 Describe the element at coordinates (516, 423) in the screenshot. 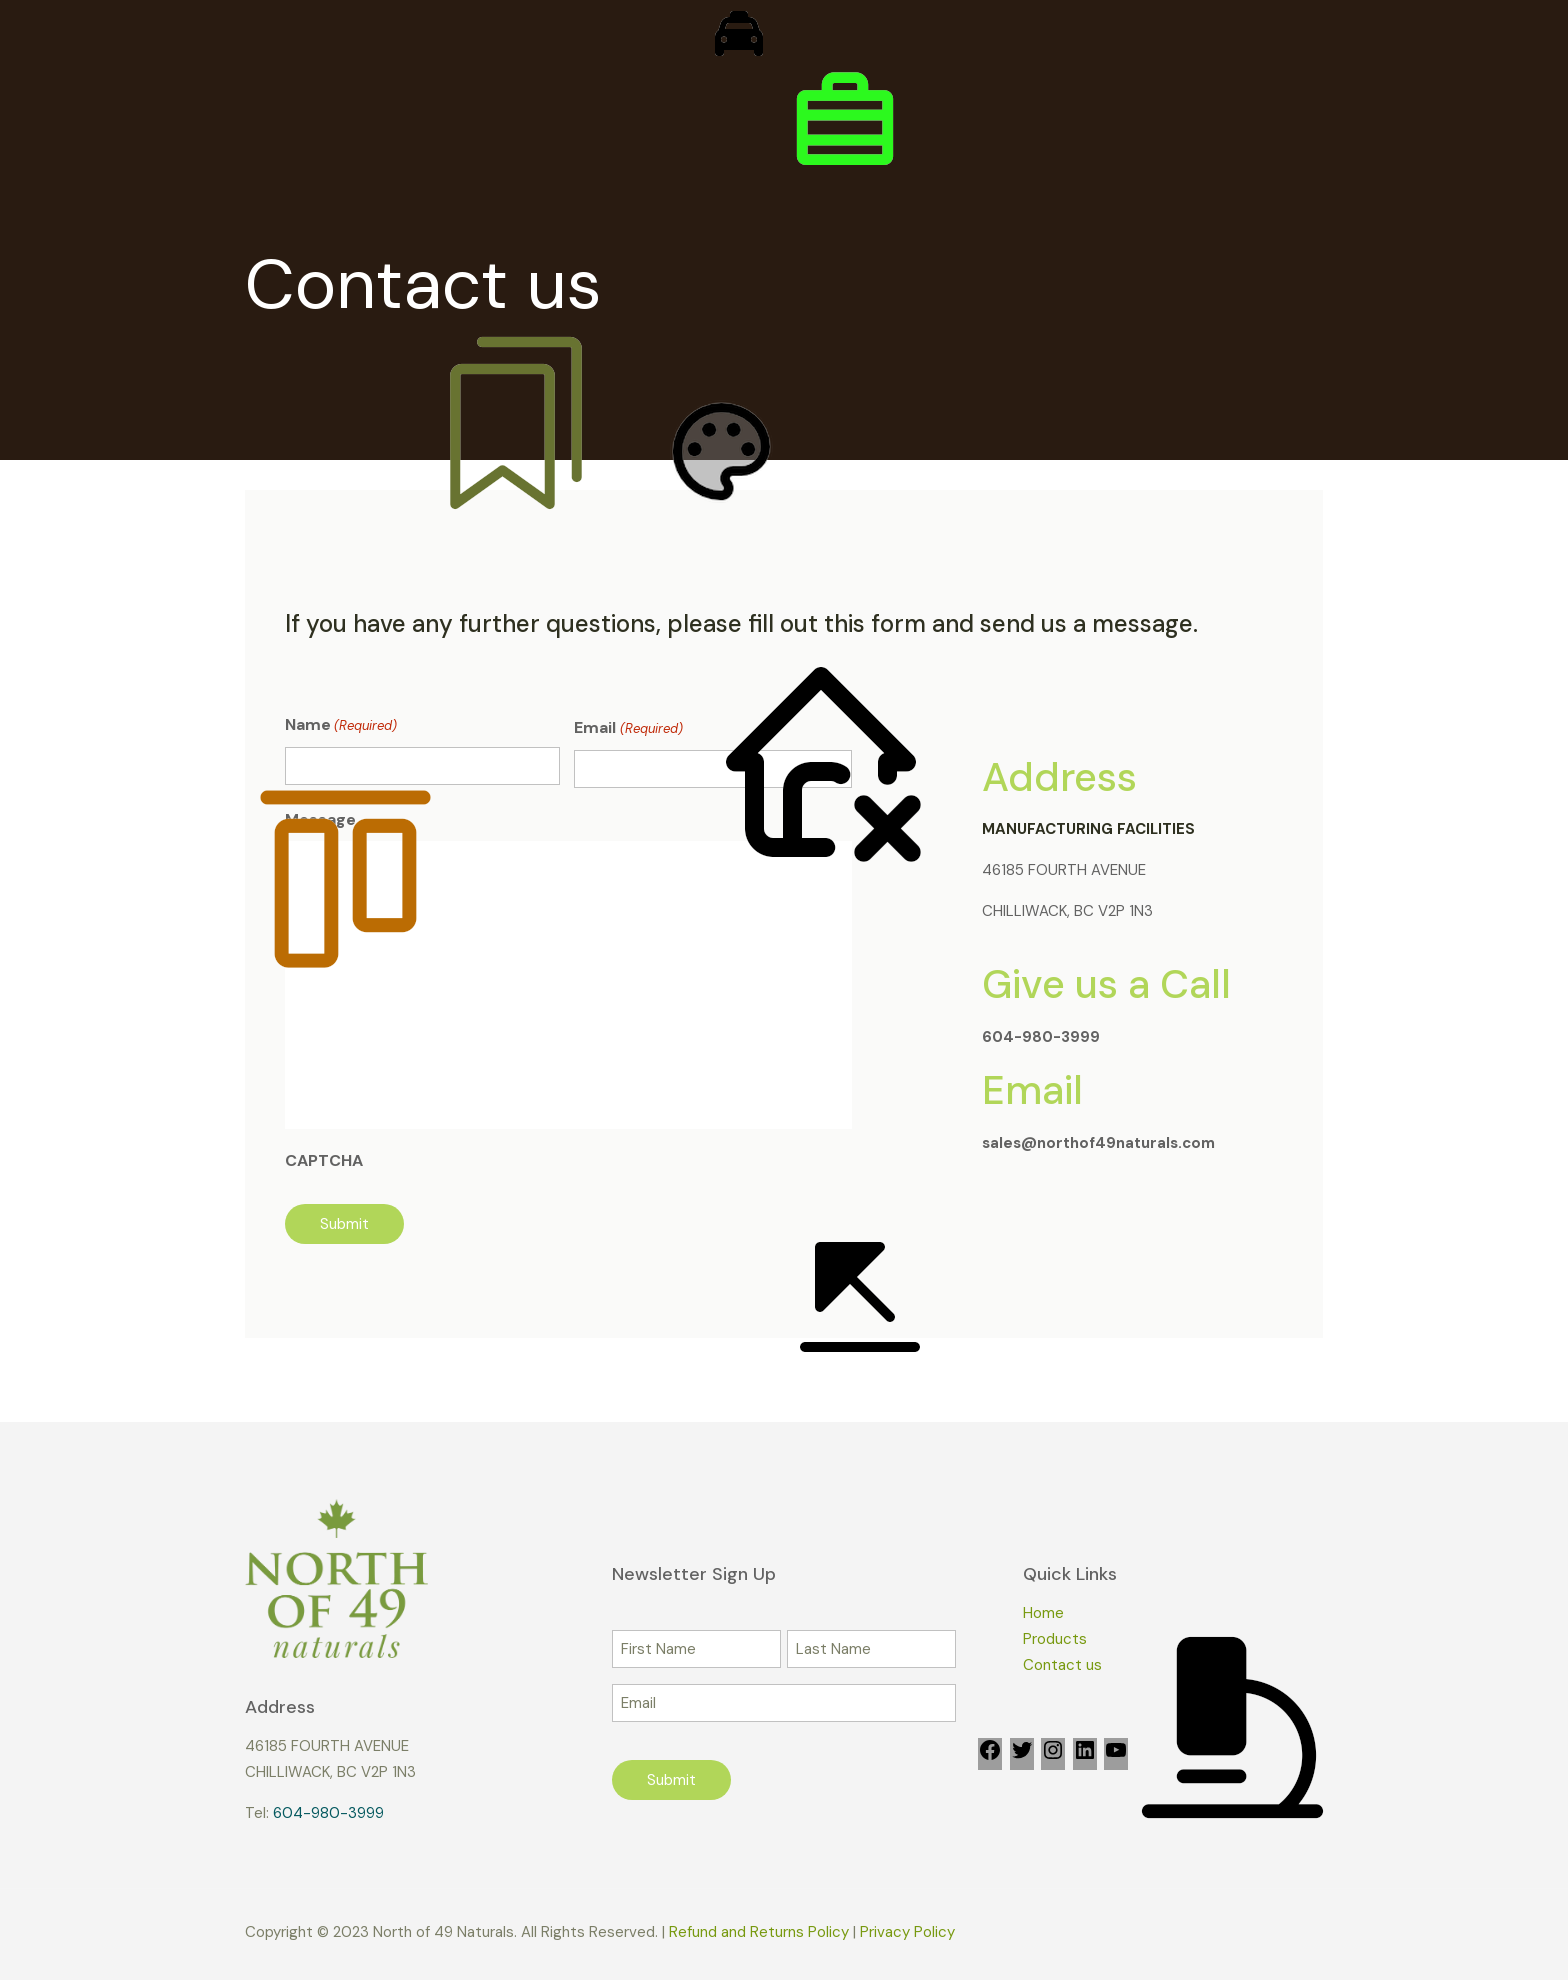

I see `view your saved bookmarks` at that location.